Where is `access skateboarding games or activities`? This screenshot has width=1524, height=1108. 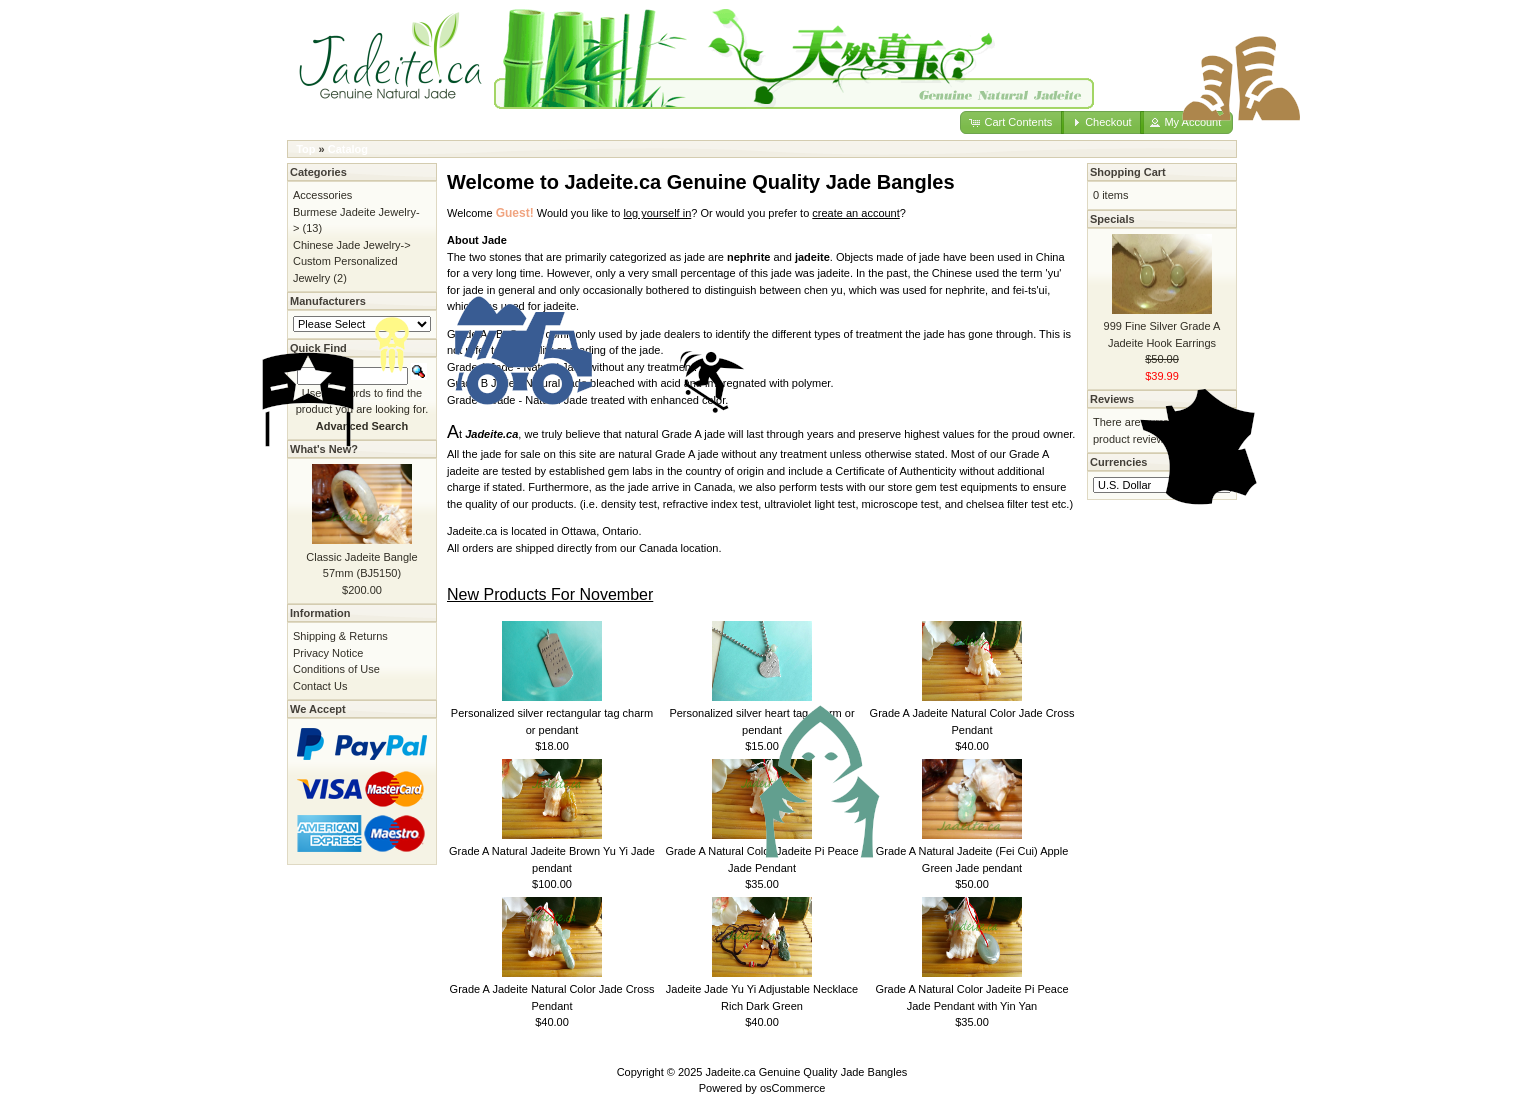
access skateboarding games or activities is located at coordinates (712, 382).